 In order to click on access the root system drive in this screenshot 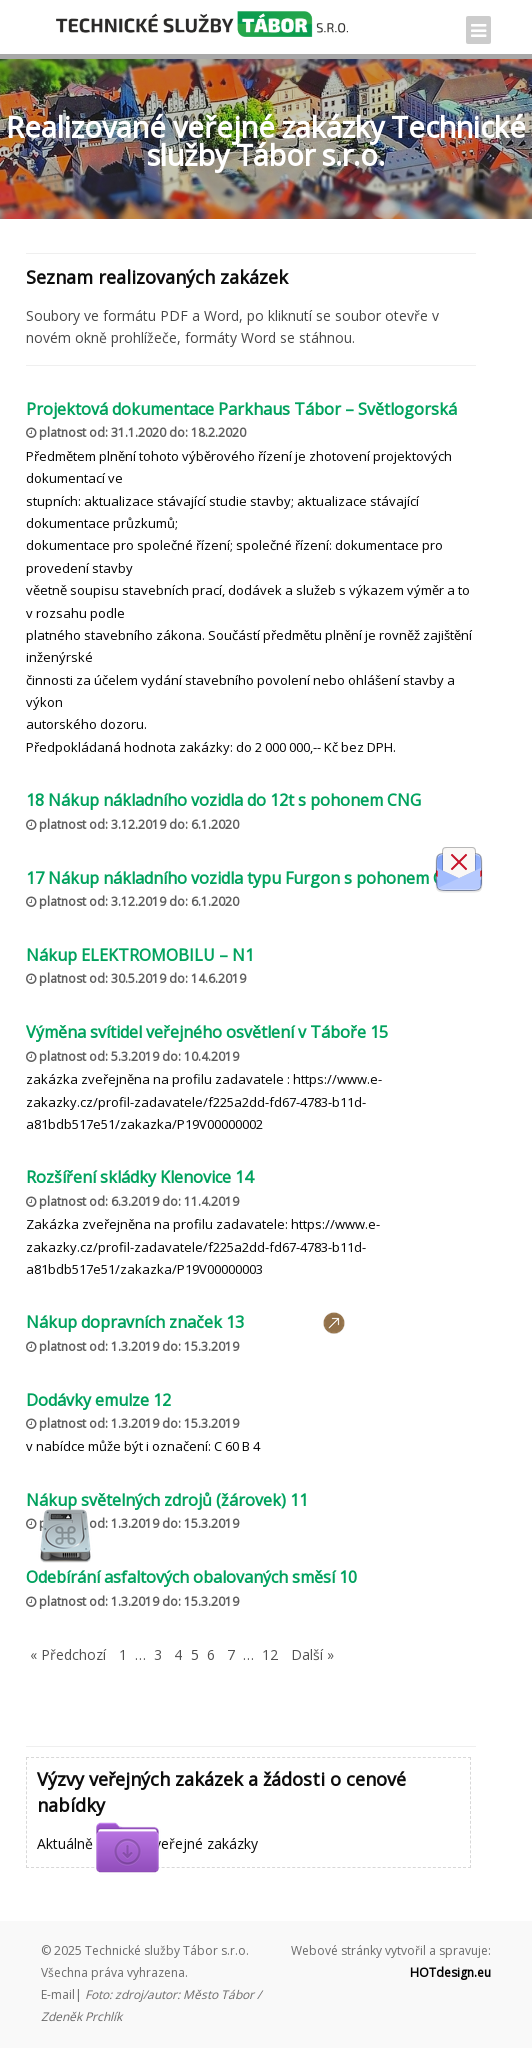, I will do `click(65, 1535)`.